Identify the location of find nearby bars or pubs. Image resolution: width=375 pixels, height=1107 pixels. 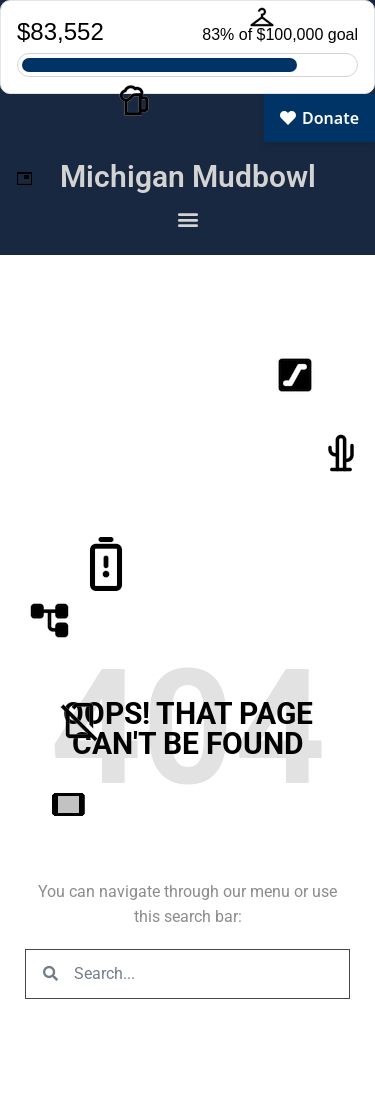
(134, 101).